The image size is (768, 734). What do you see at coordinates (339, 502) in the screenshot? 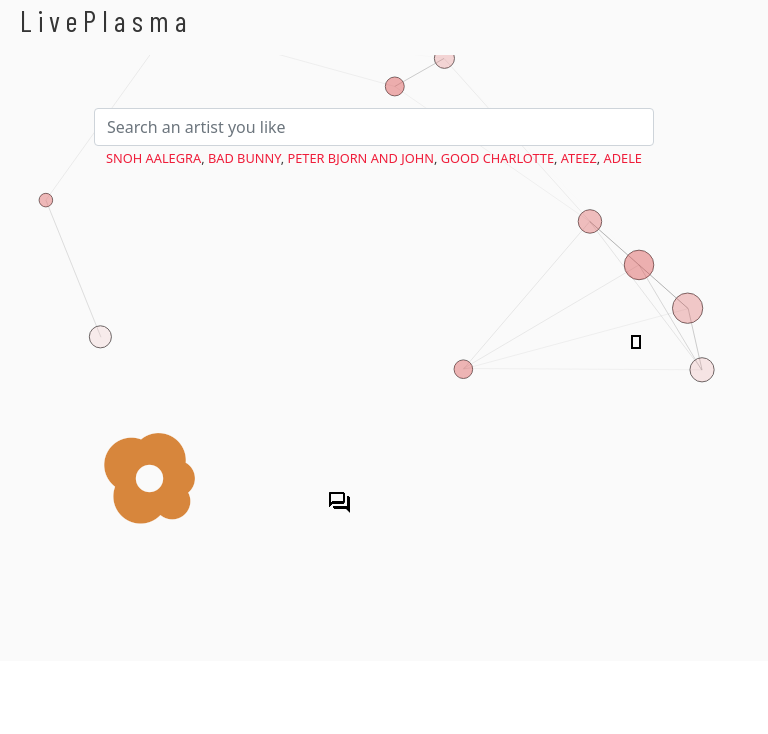
I see `open discussion forum or community chat` at bounding box center [339, 502].